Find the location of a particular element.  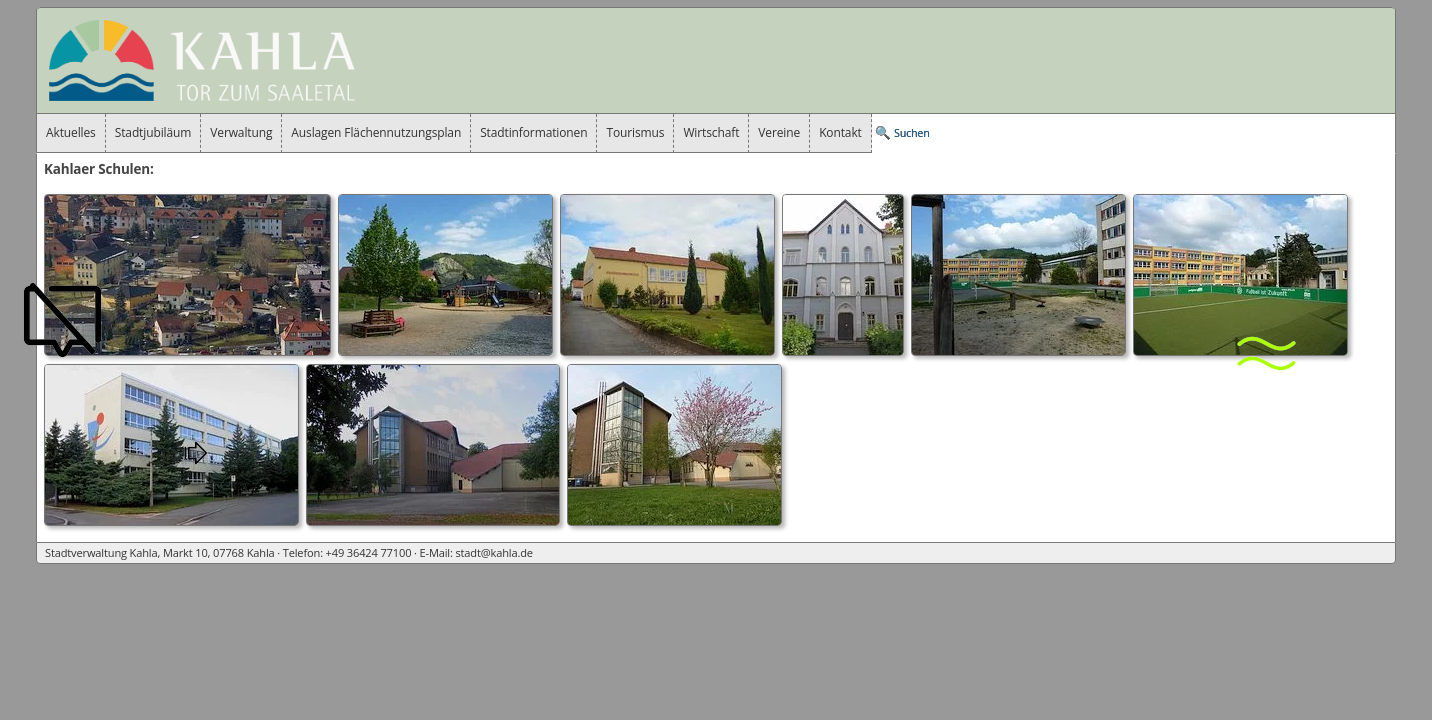

go to next step or screen is located at coordinates (195, 453).